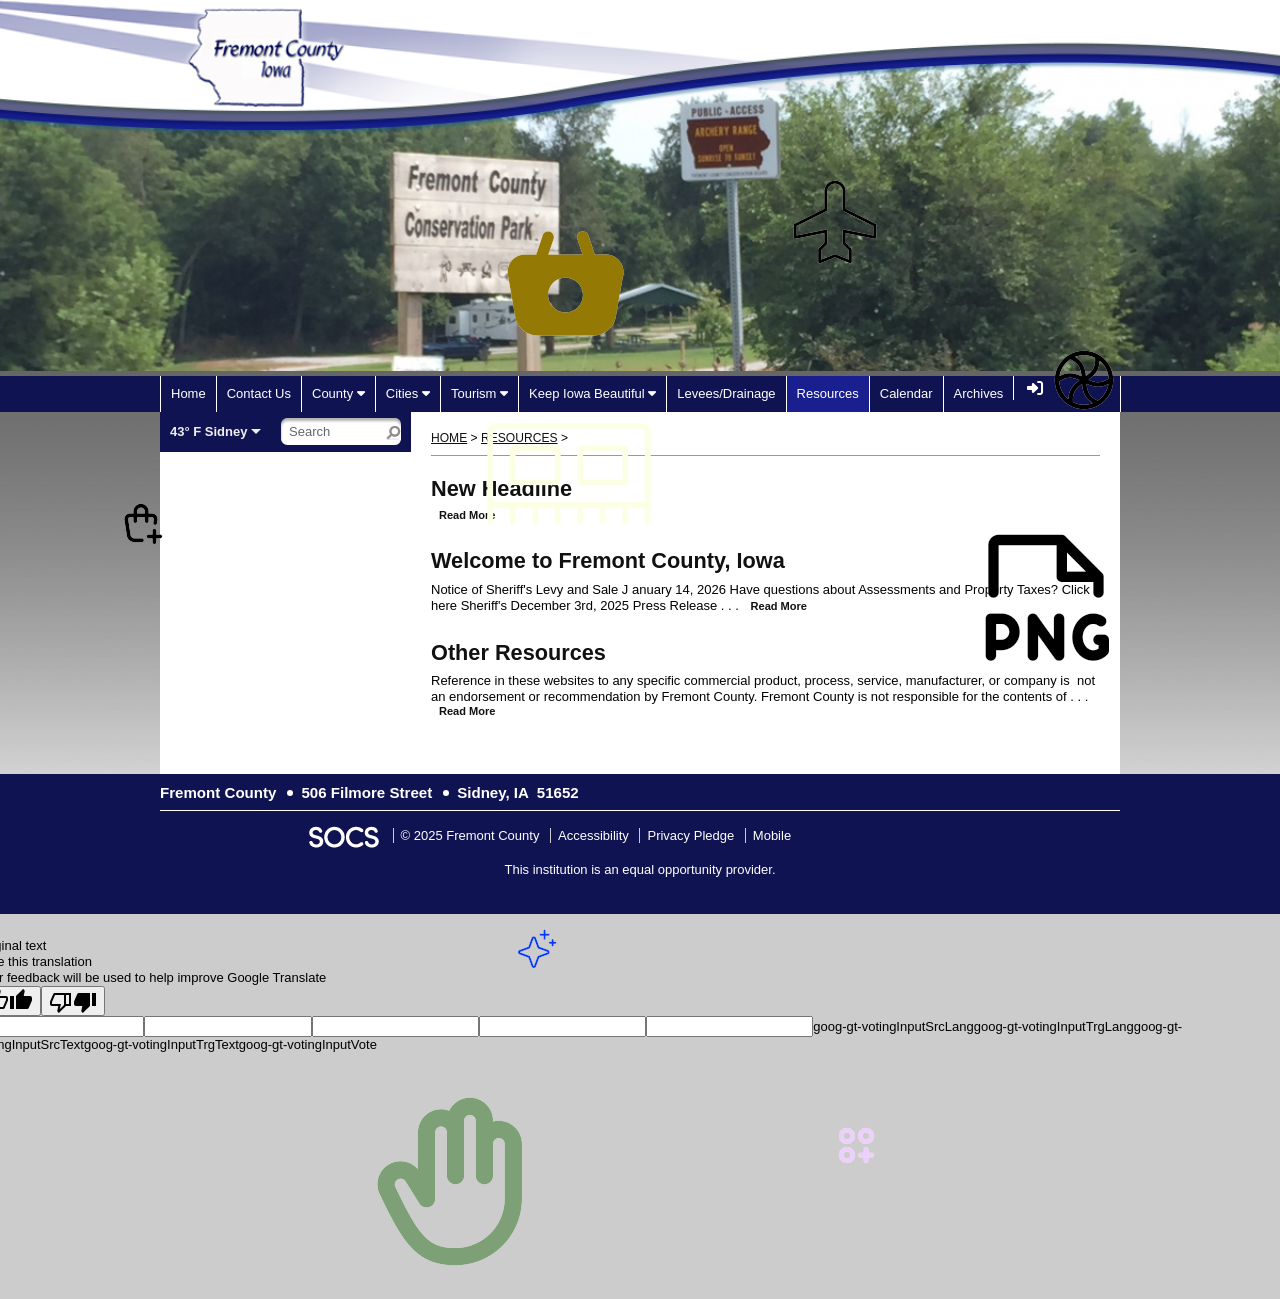 This screenshot has height=1299, width=1280. Describe the element at coordinates (569, 471) in the screenshot. I see `view device memory or RAM usage` at that location.